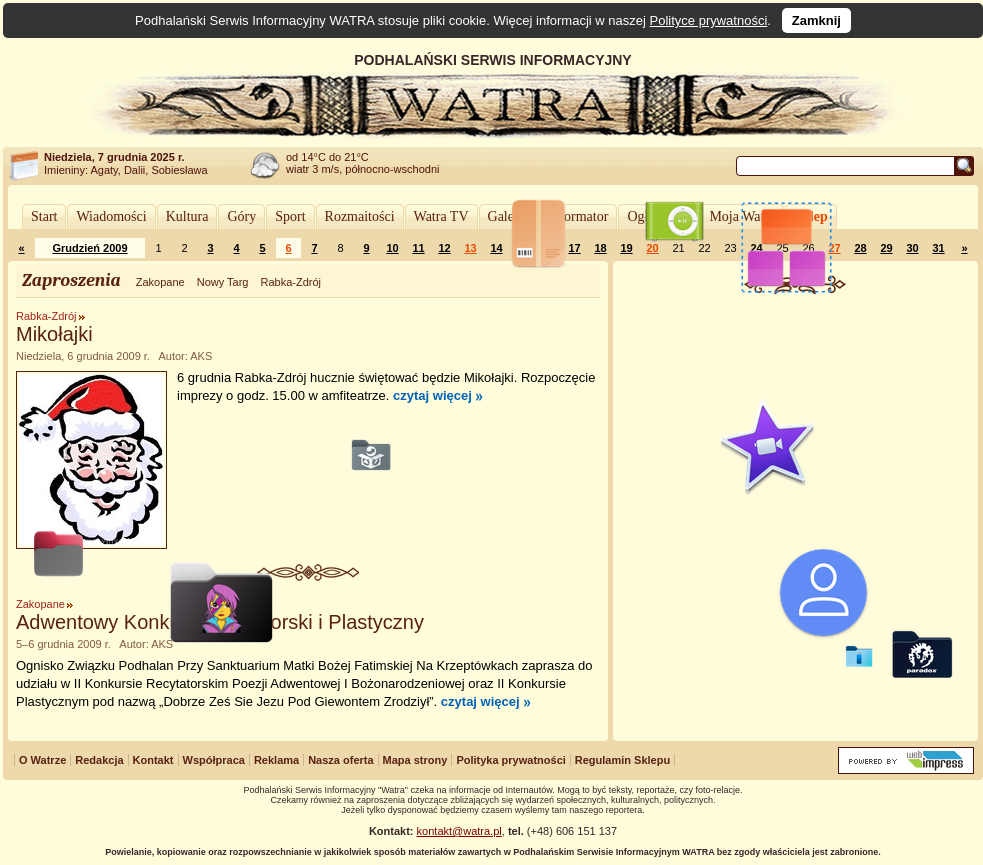 The height and width of the screenshot is (865, 983). I want to click on open portableapps folder, so click(371, 456).